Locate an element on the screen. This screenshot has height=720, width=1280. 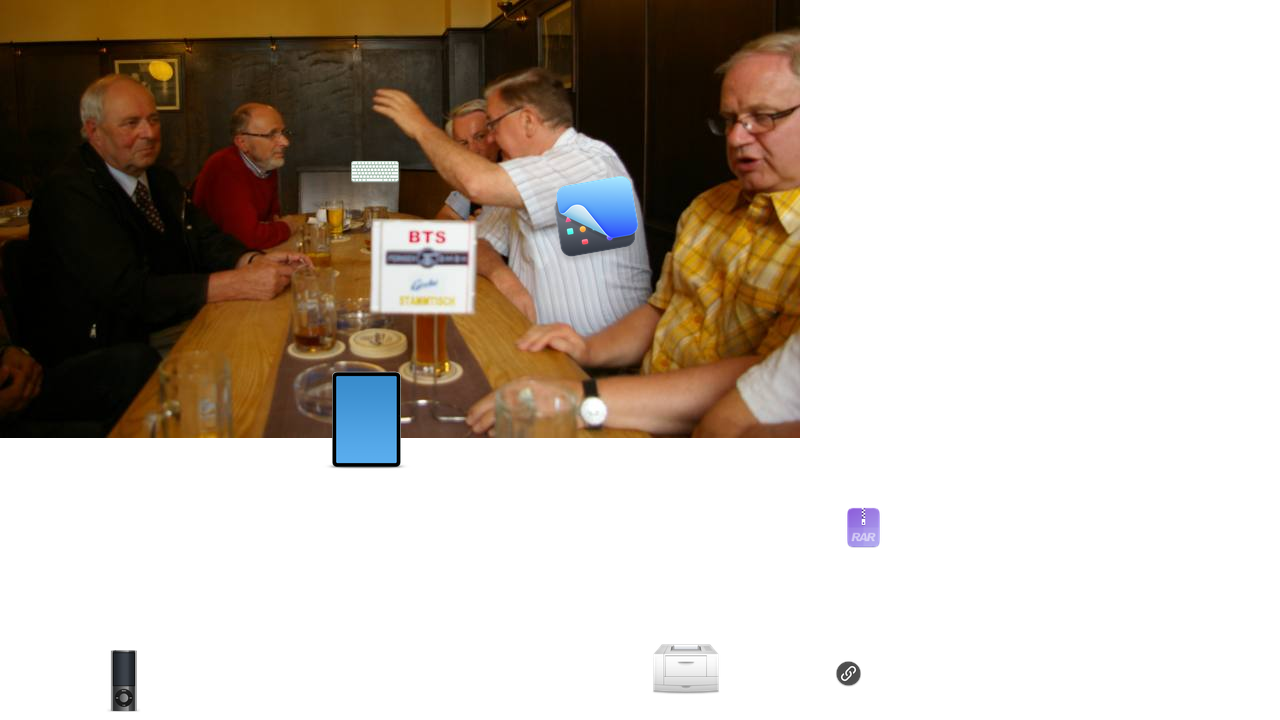
access screen capture or screenshot tool is located at coordinates (595, 218).